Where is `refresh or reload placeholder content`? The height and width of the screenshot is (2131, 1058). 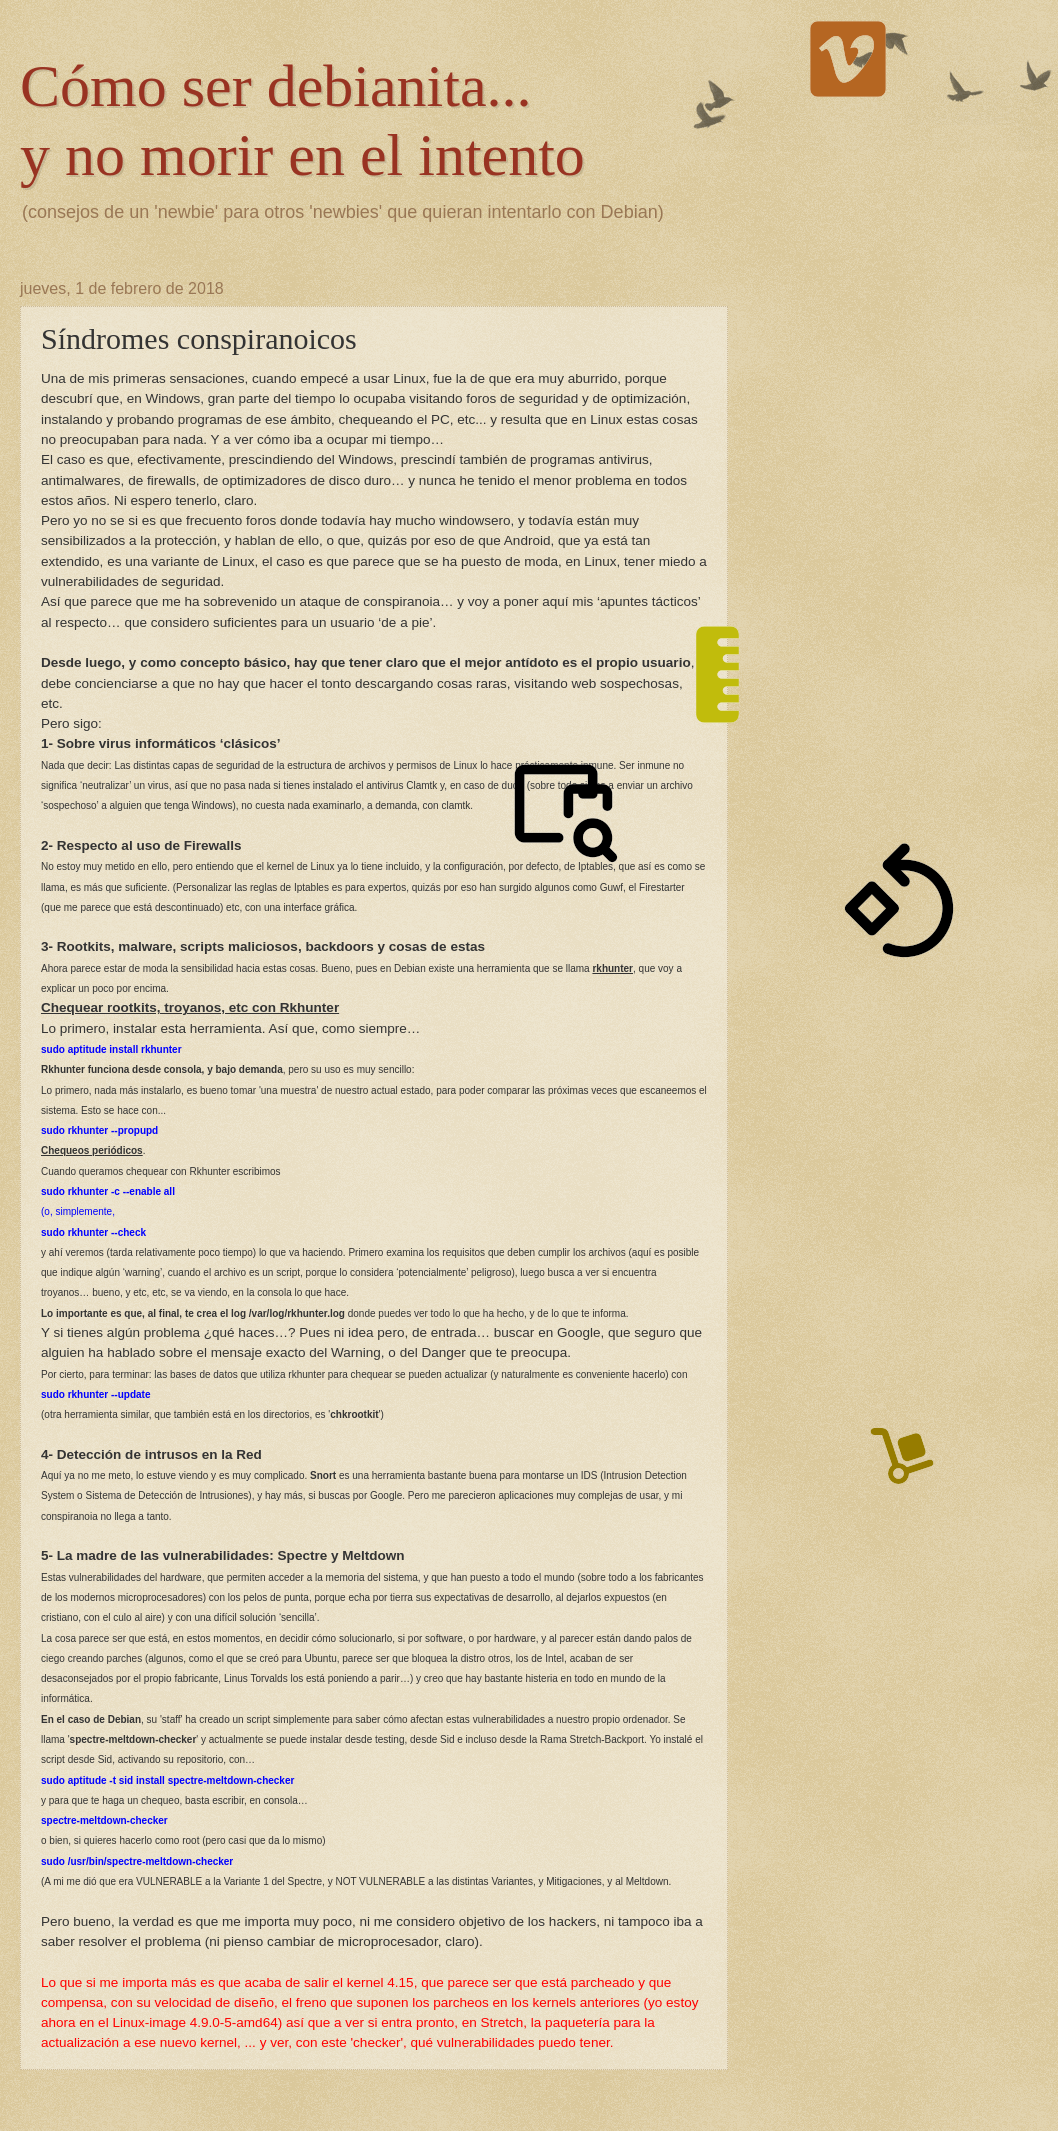 refresh or reload placeholder content is located at coordinates (899, 903).